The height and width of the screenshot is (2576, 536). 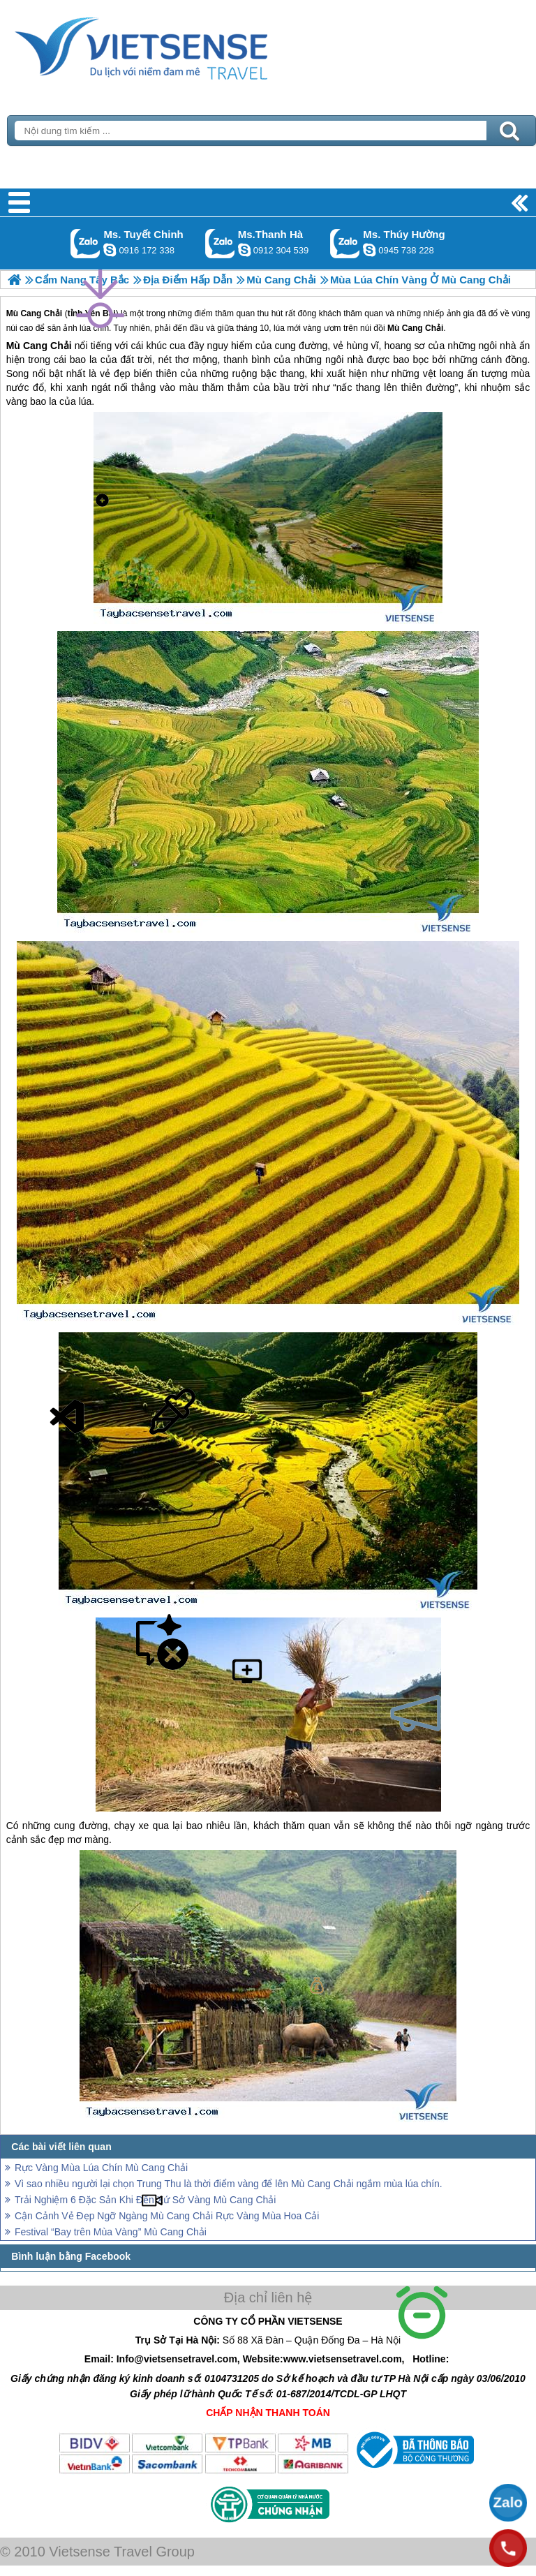 What do you see at coordinates (161, 1642) in the screenshot?
I see `ai chat error or failed response` at bounding box center [161, 1642].